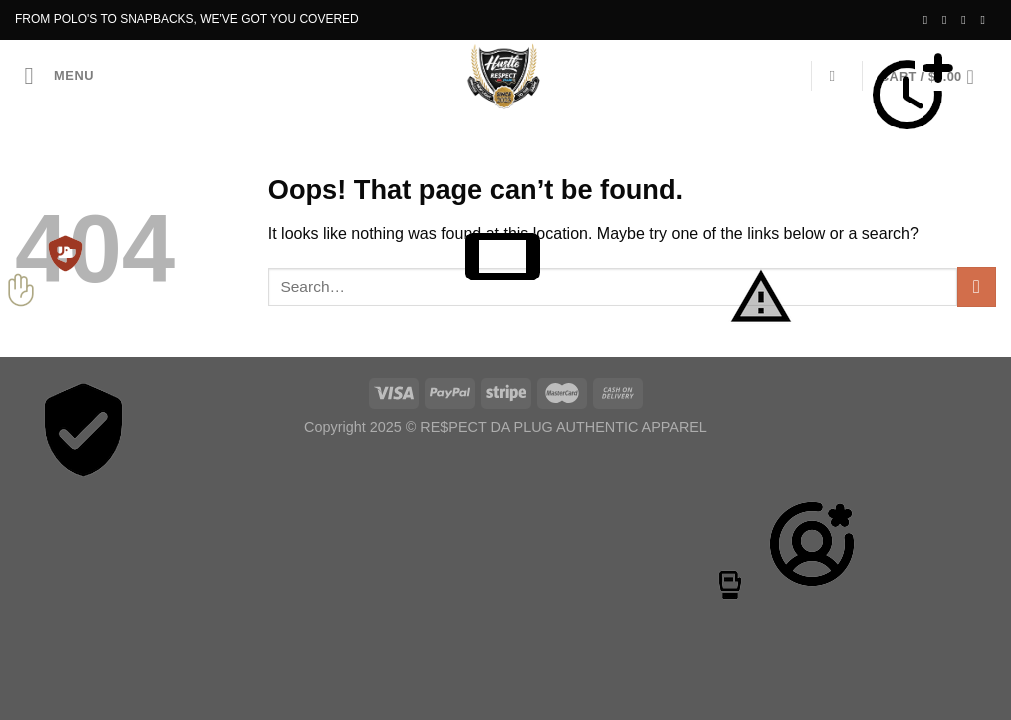 The height and width of the screenshot is (720, 1011). What do you see at coordinates (502, 256) in the screenshot?
I see `switch device to landscape mode` at bounding box center [502, 256].